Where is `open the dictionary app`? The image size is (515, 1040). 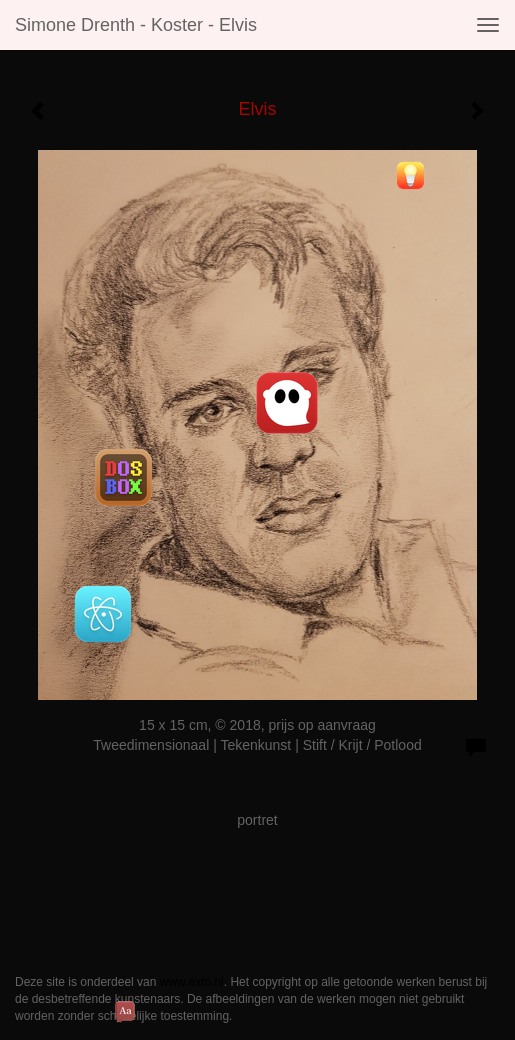 open the dictionary app is located at coordinates (125, 1011).